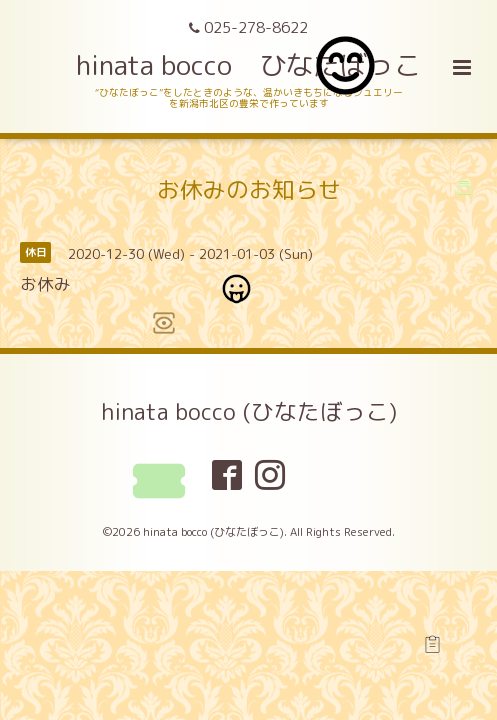 The width and height of the screenshot is (497, 720). What do you see at coordinates (432, 644) in the screenshot?
I see `view clipboard contents` at bounding box center [432, 644].